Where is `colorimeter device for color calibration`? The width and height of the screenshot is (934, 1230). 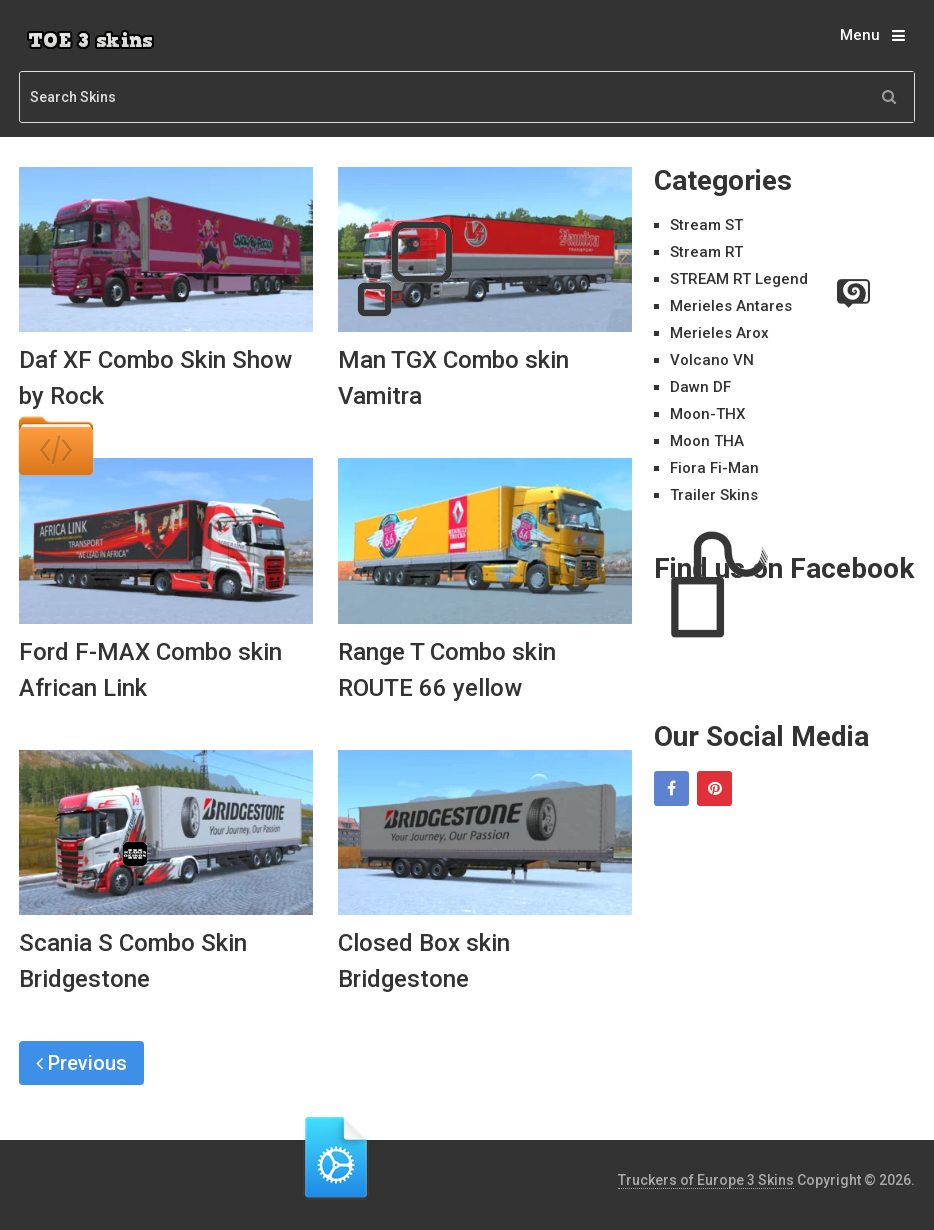
colorimeter device for color calibration is located at coordinates (716, 584).